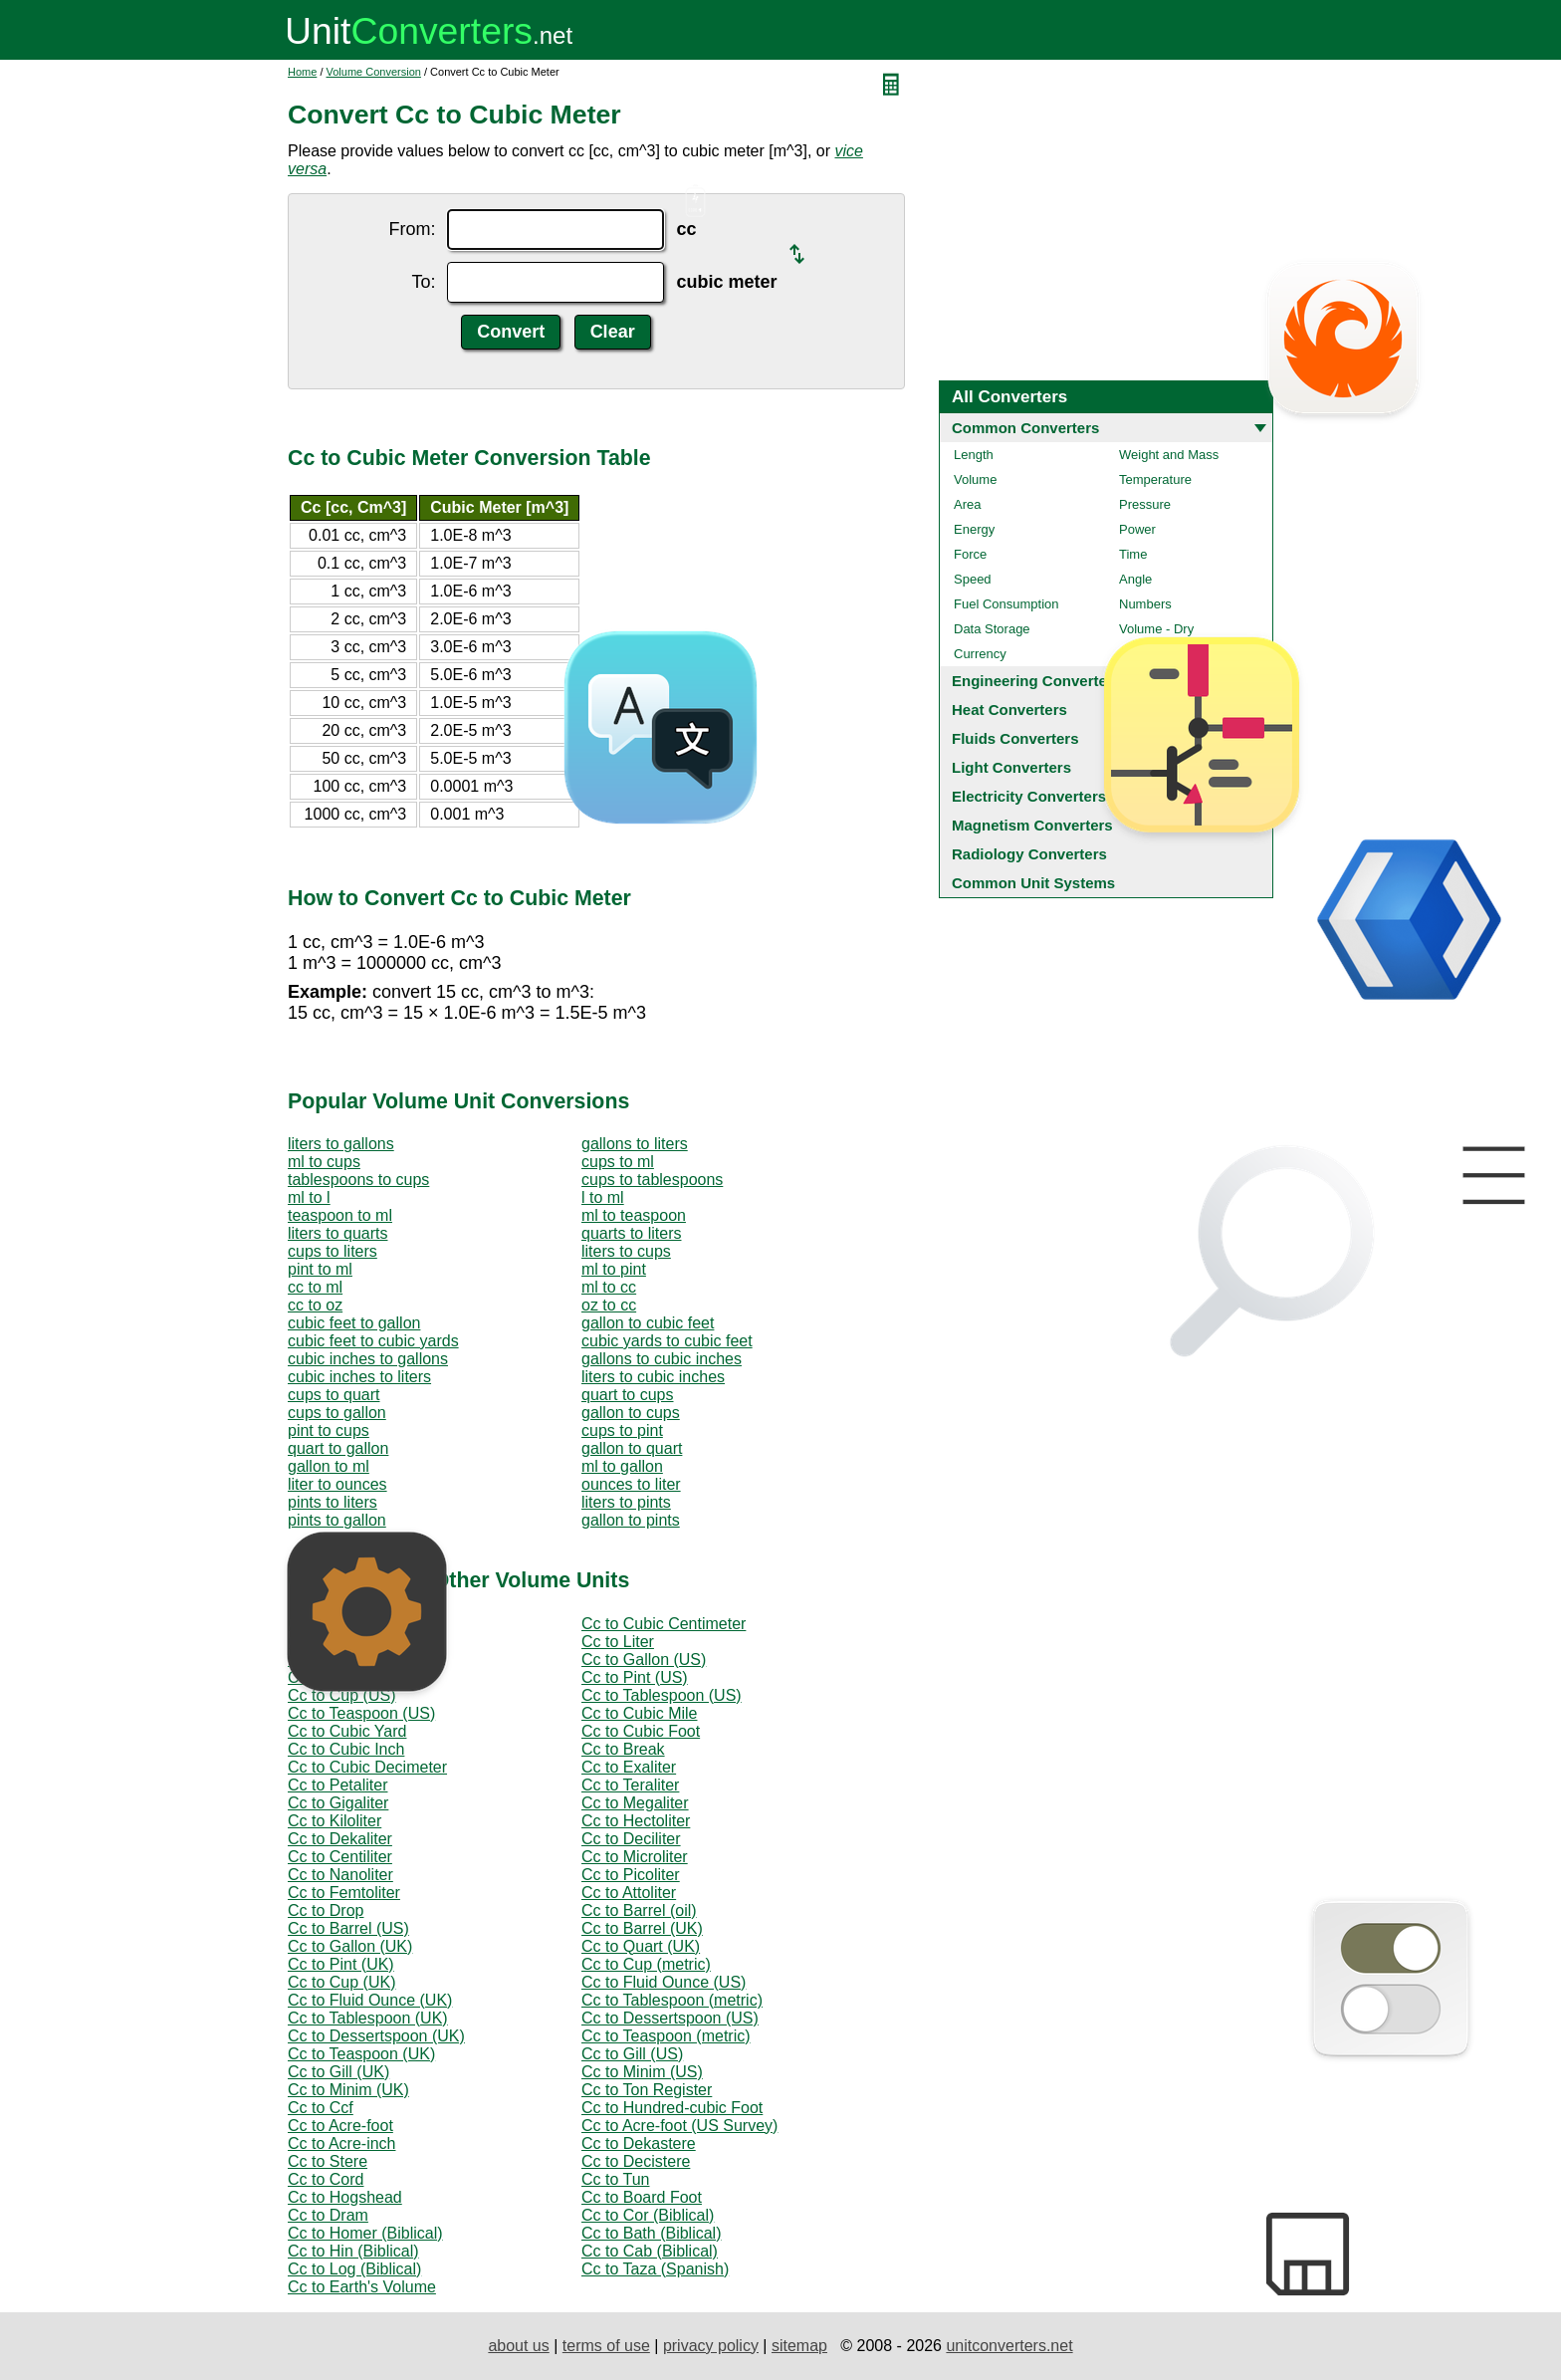 Image resolution: width=1561 pixels, height=2380 pixels. I want to click on open navigation menu, so click(1493, 1177).